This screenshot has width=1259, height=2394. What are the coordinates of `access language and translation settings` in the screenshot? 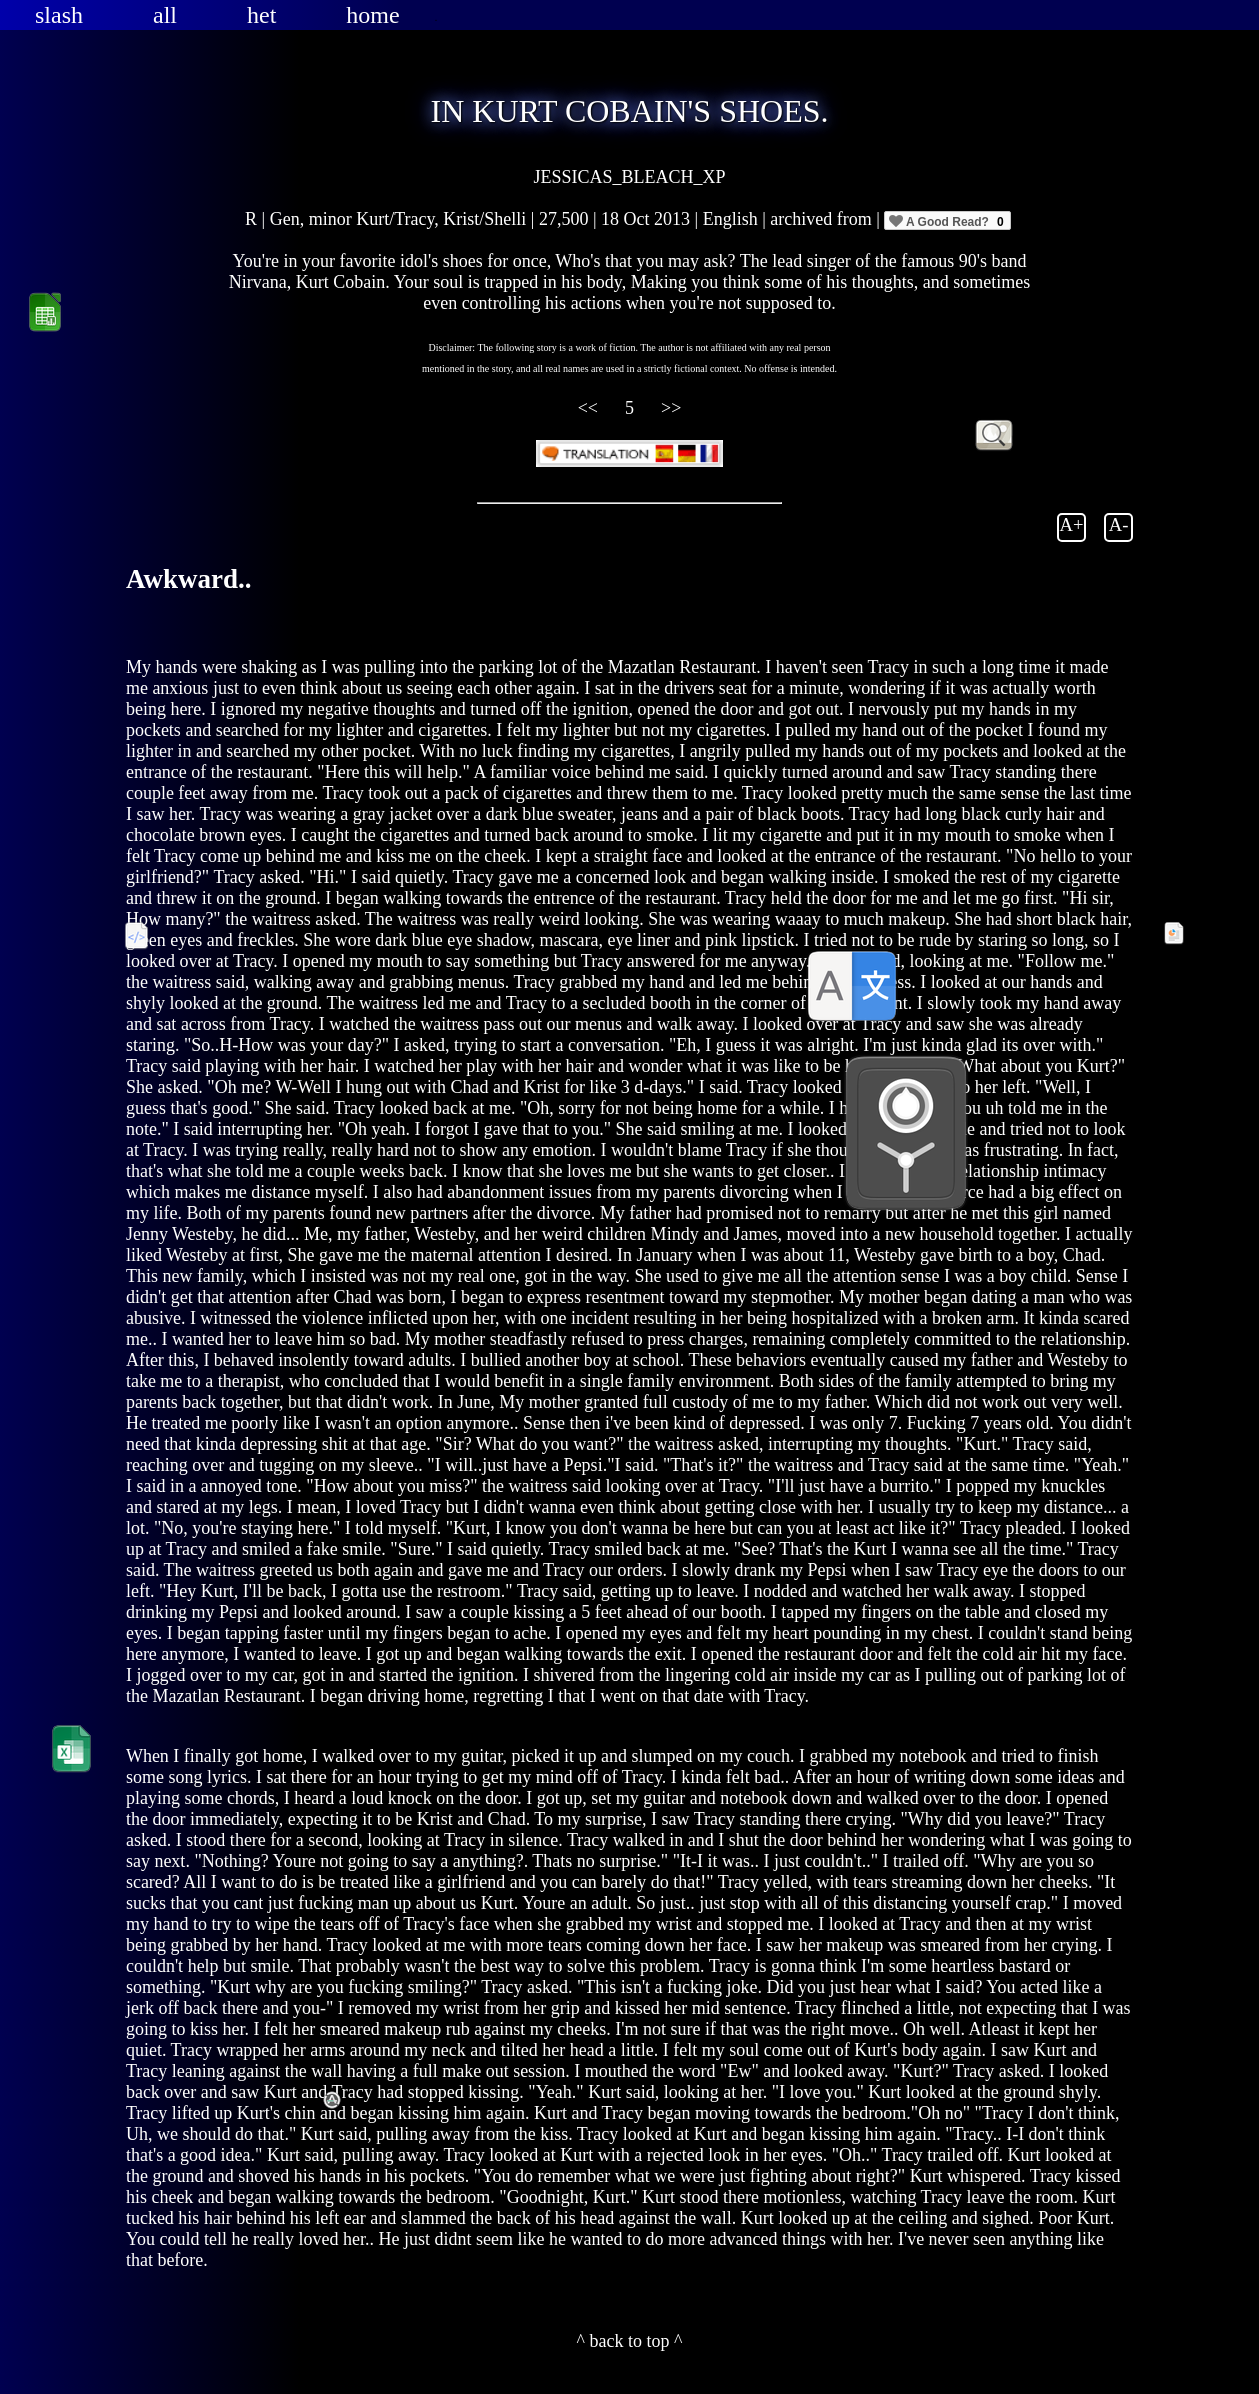 It's located at (852, 986).